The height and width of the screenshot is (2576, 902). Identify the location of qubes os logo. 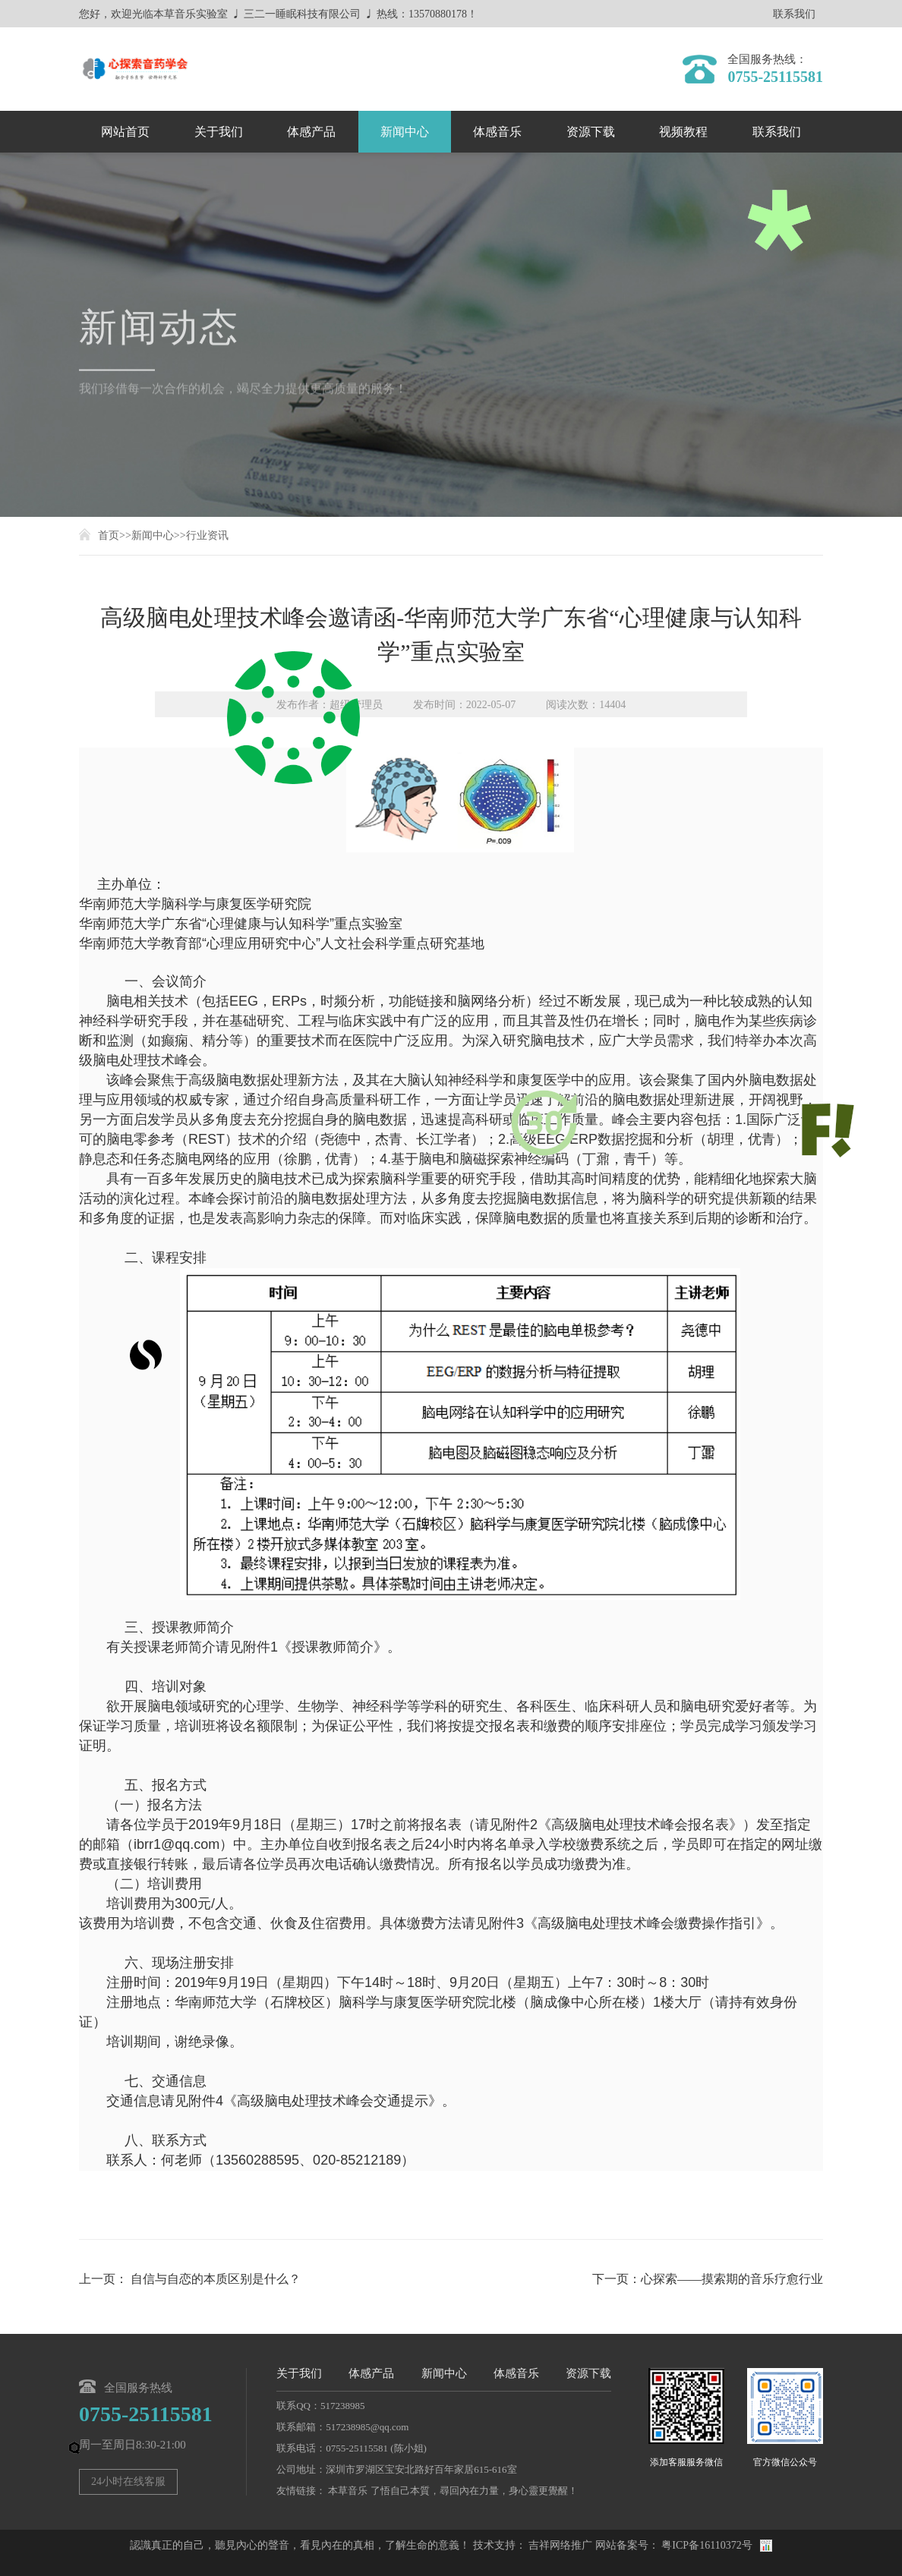
(74, 2448).